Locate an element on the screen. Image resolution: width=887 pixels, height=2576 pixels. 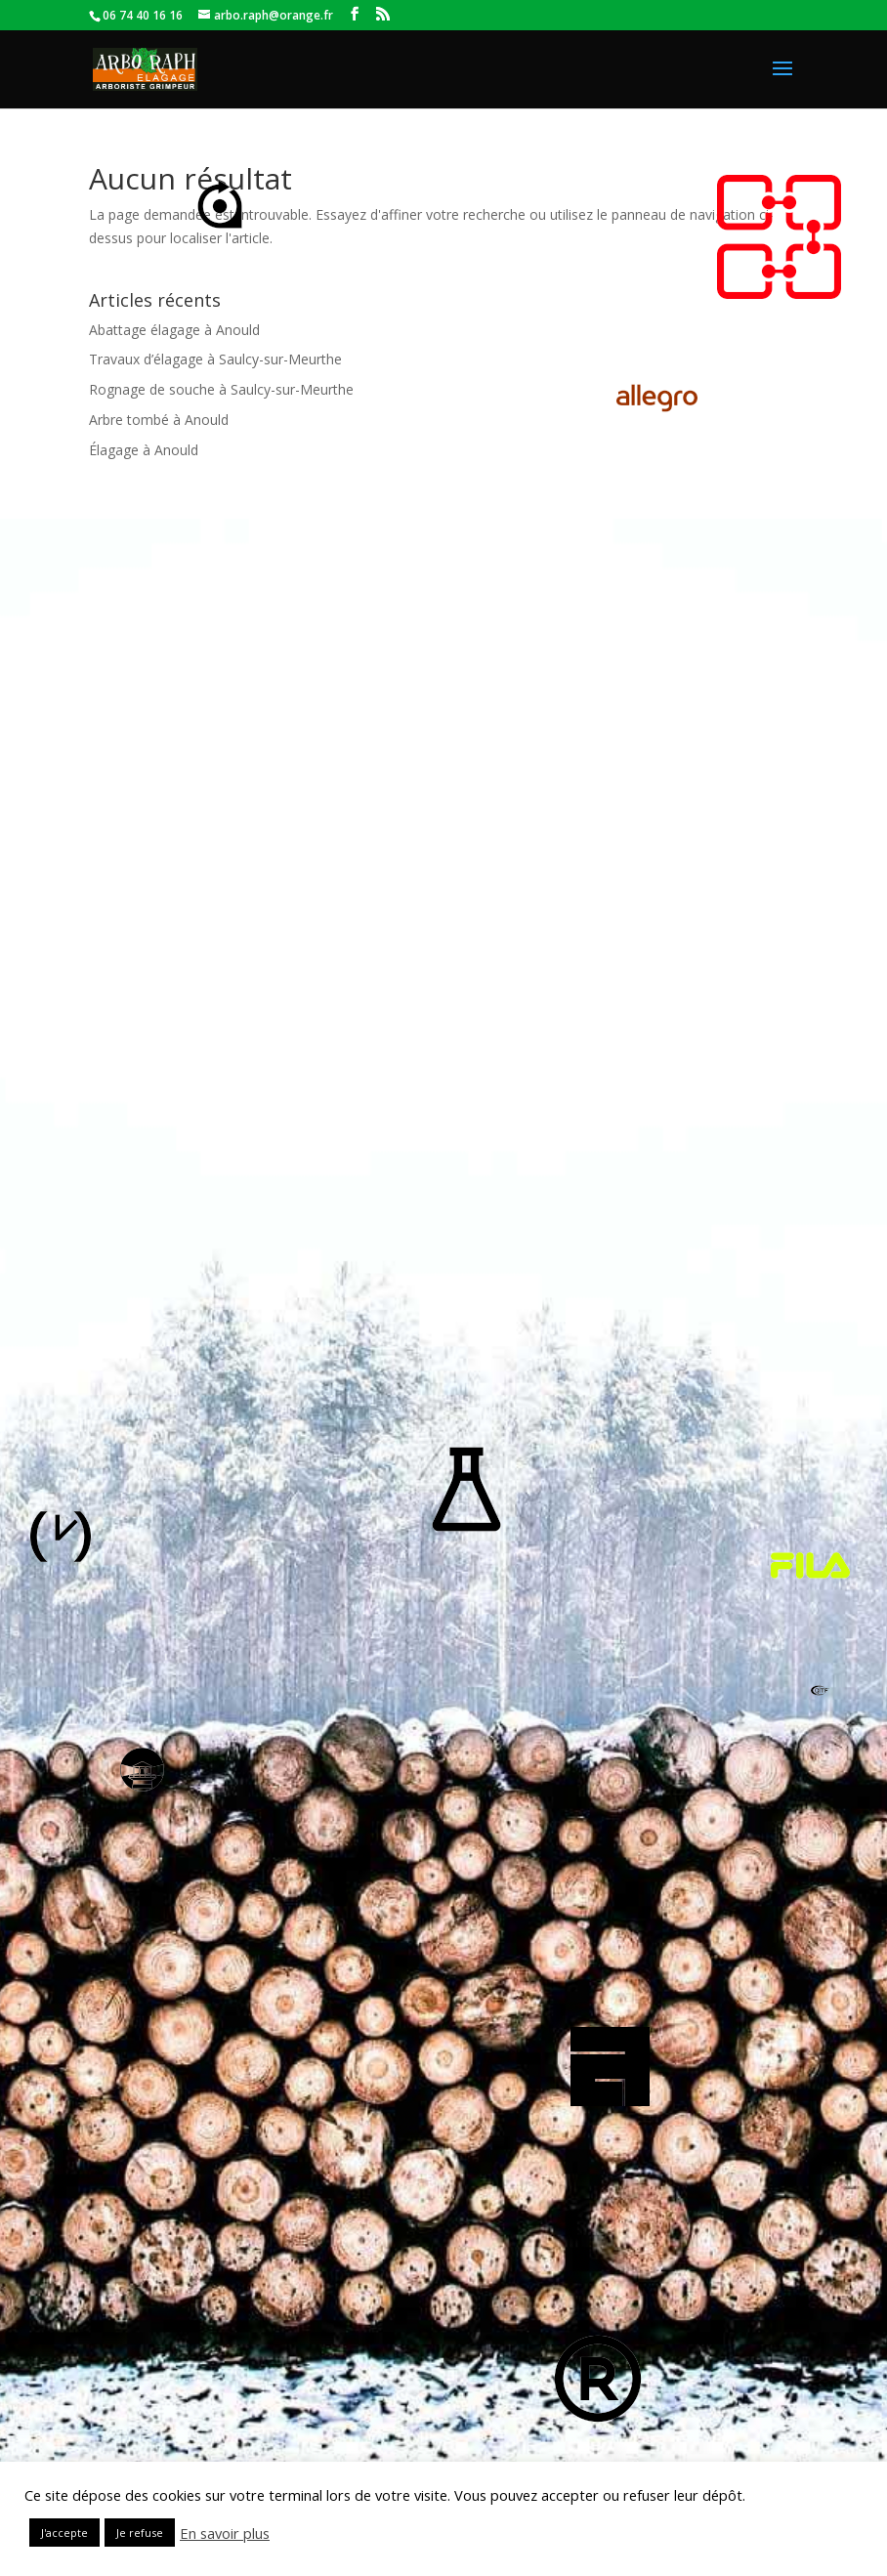
glTF file format logo is located at coordinates (820, 1690).